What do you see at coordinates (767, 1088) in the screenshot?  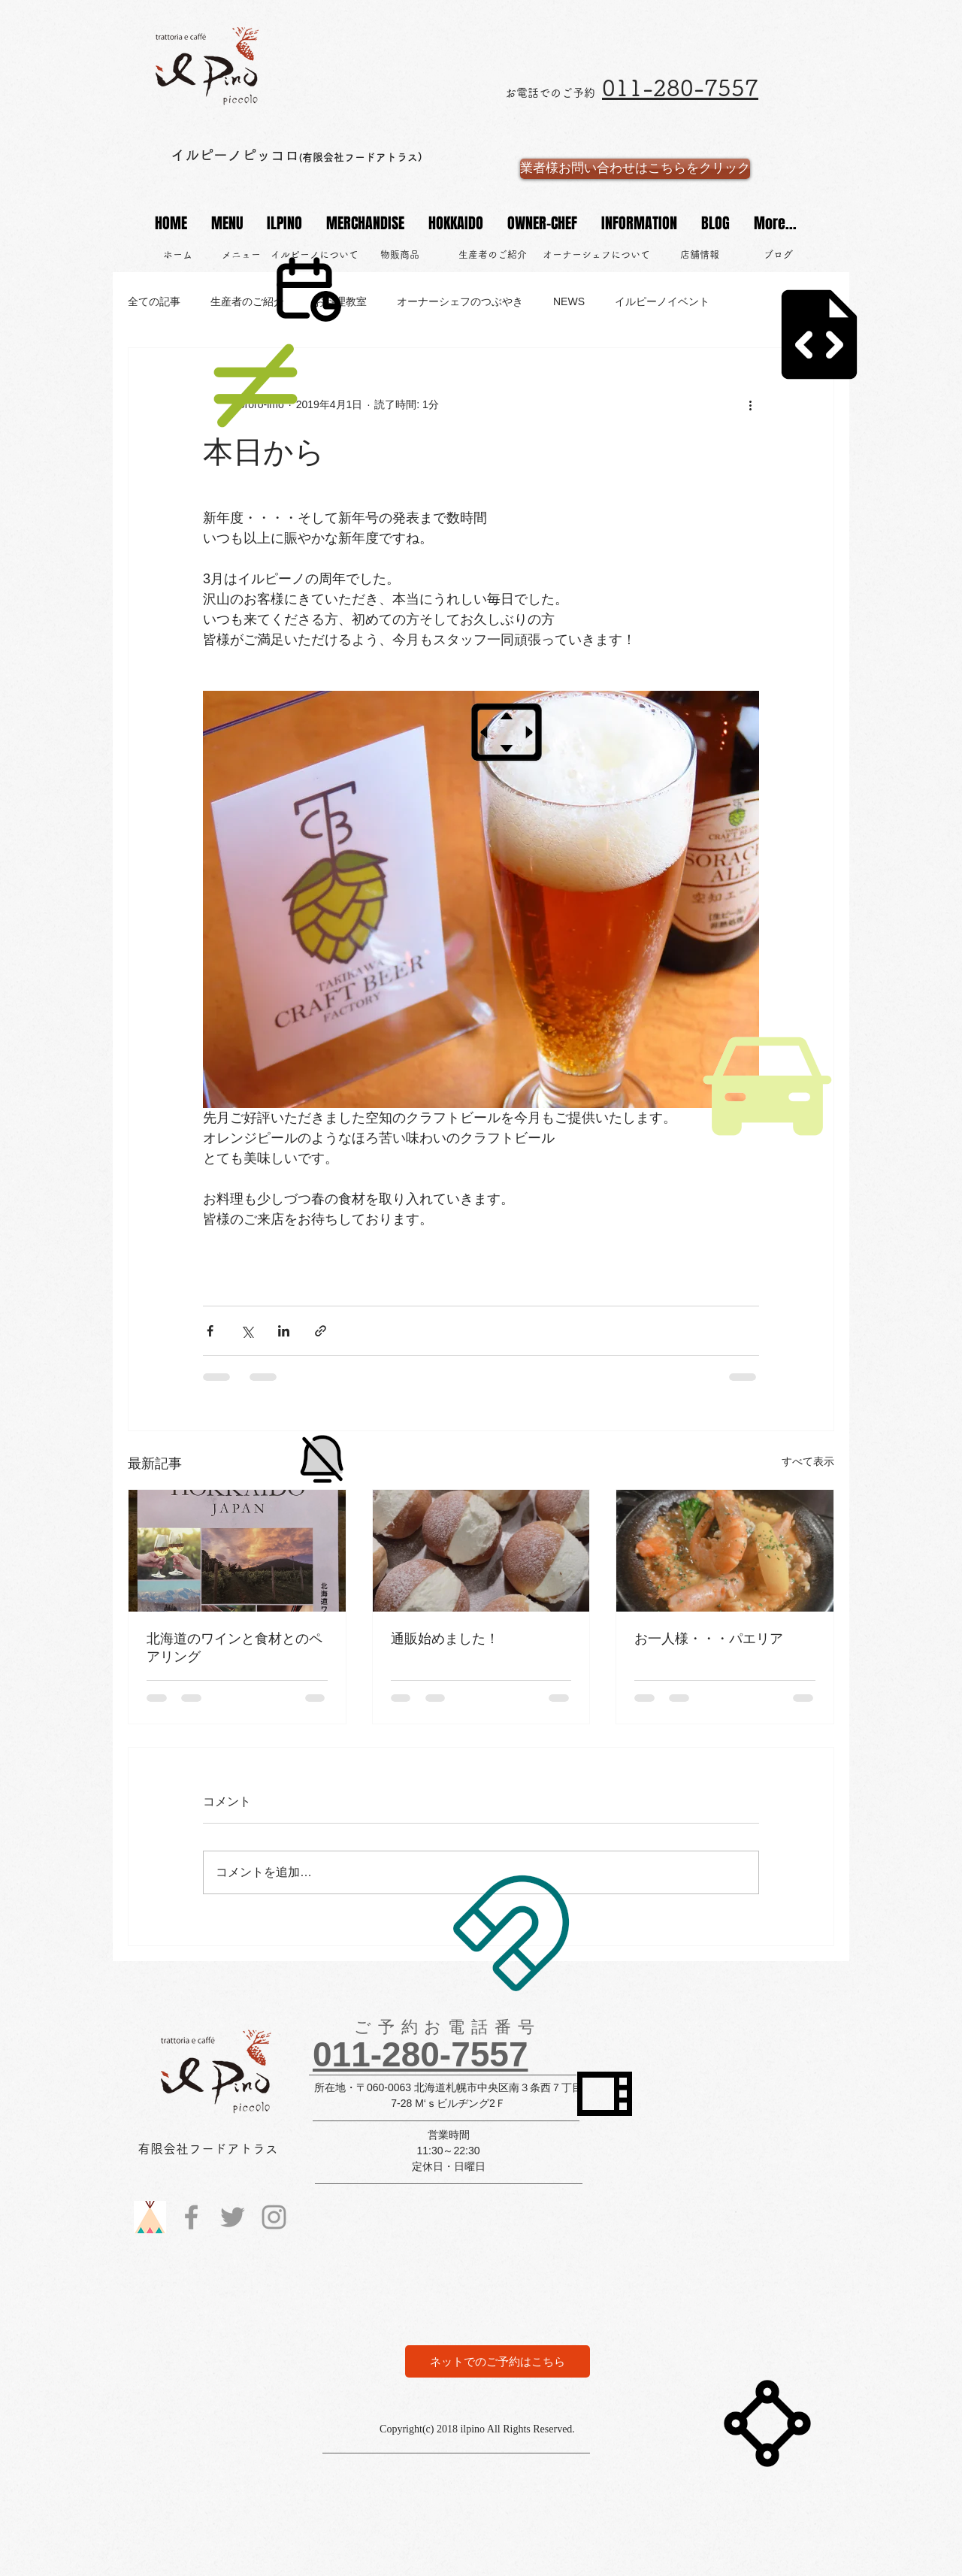 I see `access vehicle or car-related settings` at bounding box center [767, 1088].